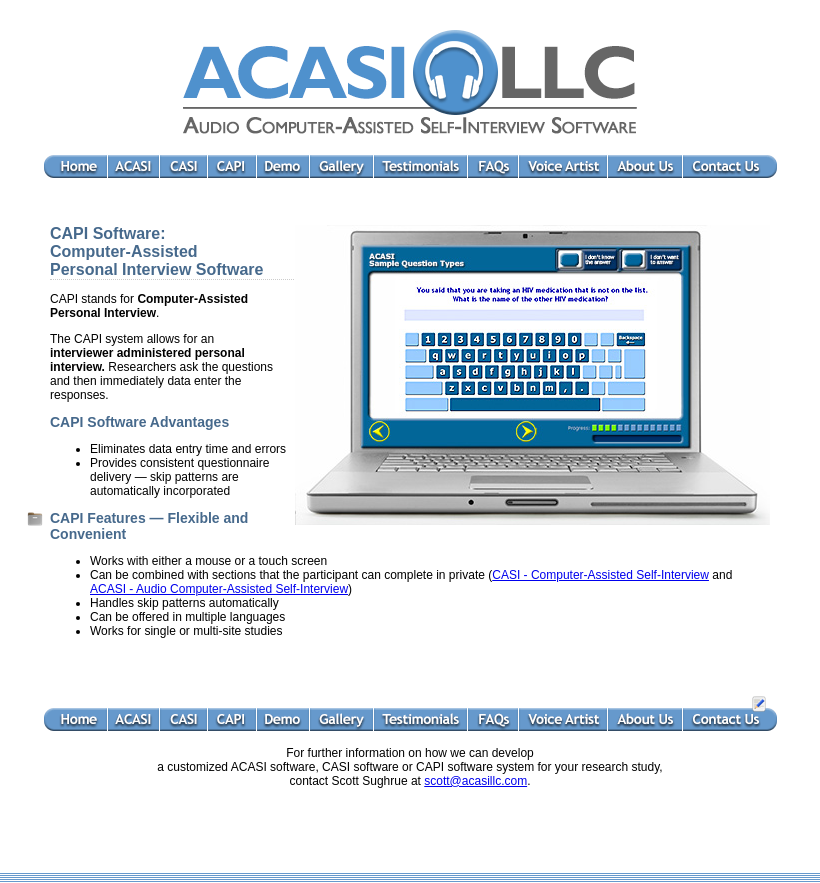 This screenshot has width=820, height=883. What do you see at coordinates (759, 704) in the screenshot?
I see `open gedit text editor` at bounding box center [759, 704].